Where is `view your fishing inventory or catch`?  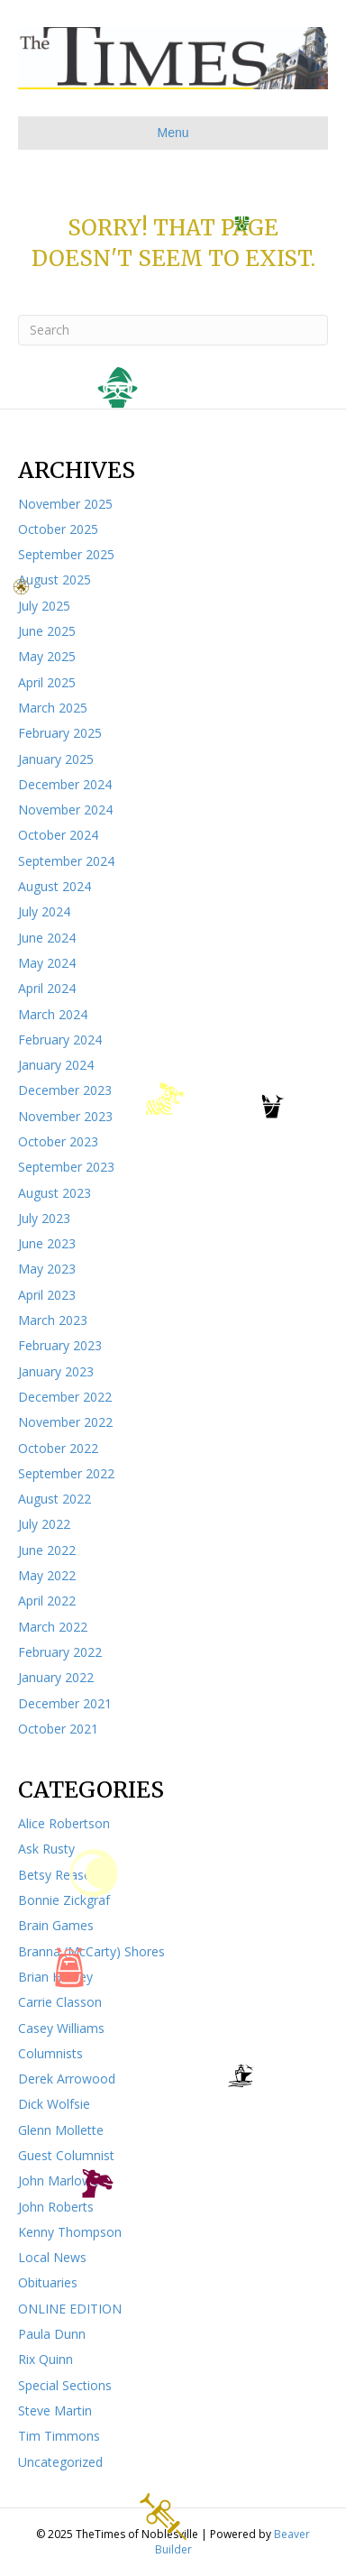 view your fishing inventory or catch is located at coordinates (271, 1106).